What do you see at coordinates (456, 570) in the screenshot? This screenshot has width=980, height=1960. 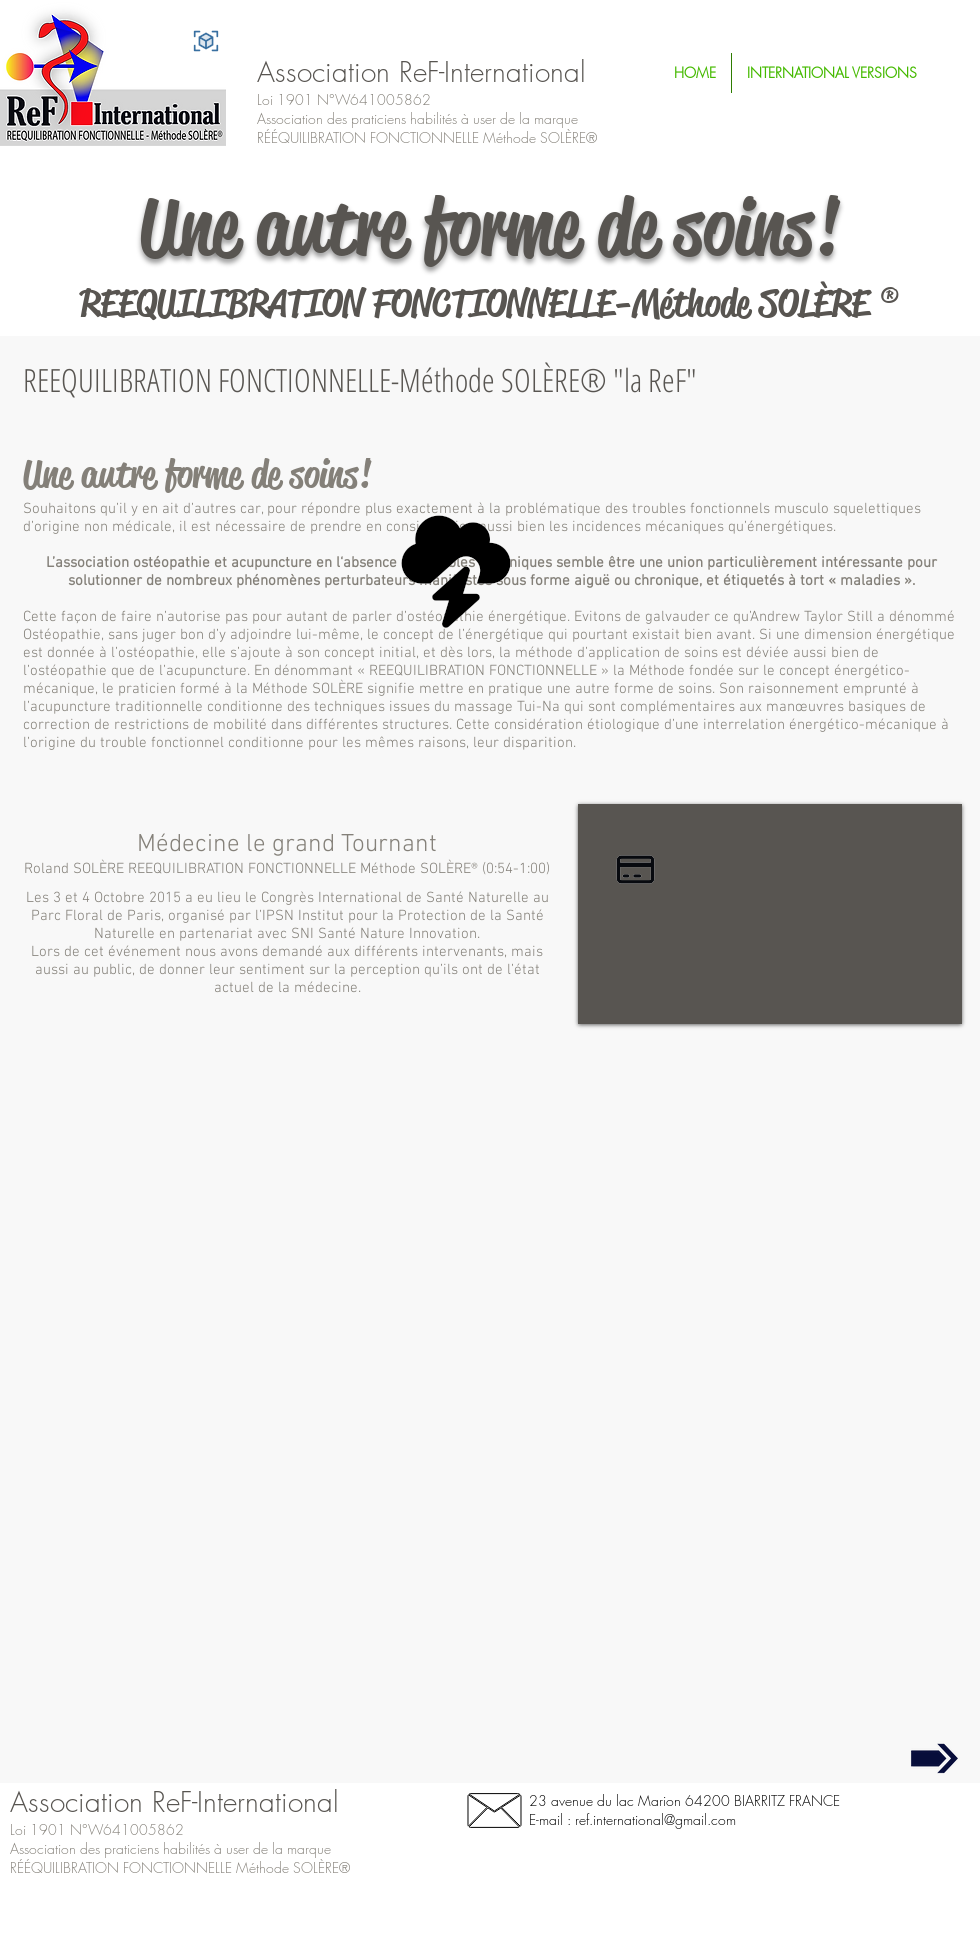 I see `indicates thunderstorm weather conditions` at bounding box center [456, 570].